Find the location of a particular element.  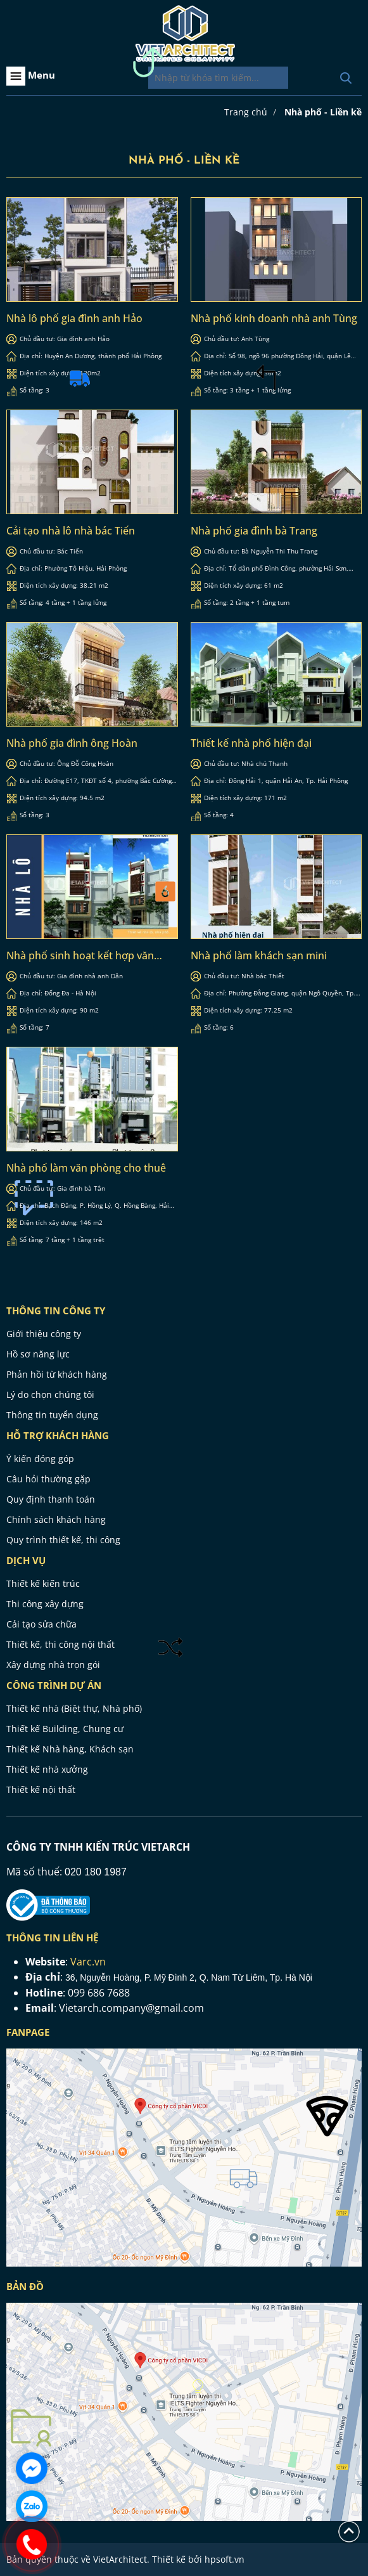

track your delivery status is located at coordinates (80, 378).